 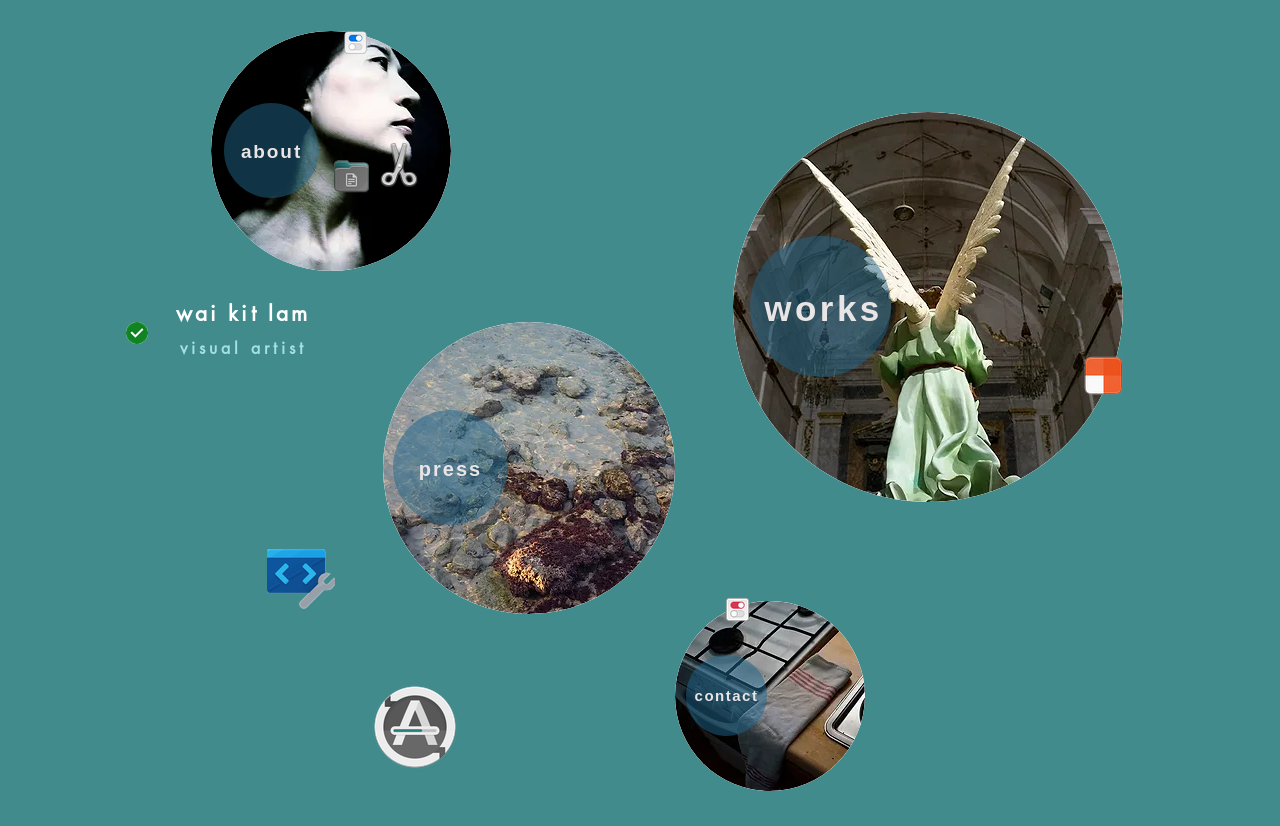 I want to click on open desktop preferences or settings, so click(x=355, y=42).